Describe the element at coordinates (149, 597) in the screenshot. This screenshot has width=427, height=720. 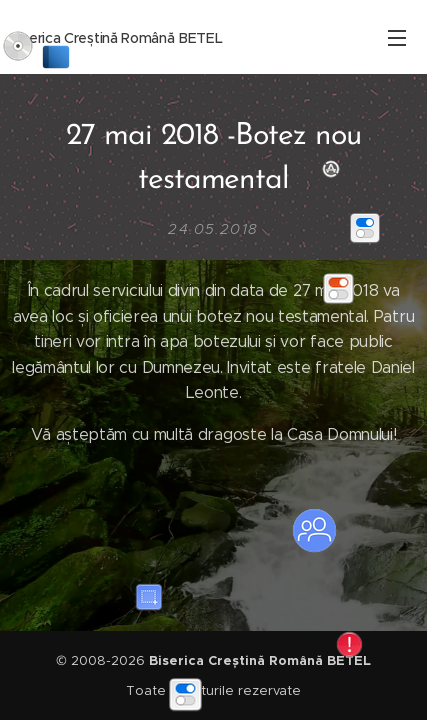
I see `take a screenshot` at that location.